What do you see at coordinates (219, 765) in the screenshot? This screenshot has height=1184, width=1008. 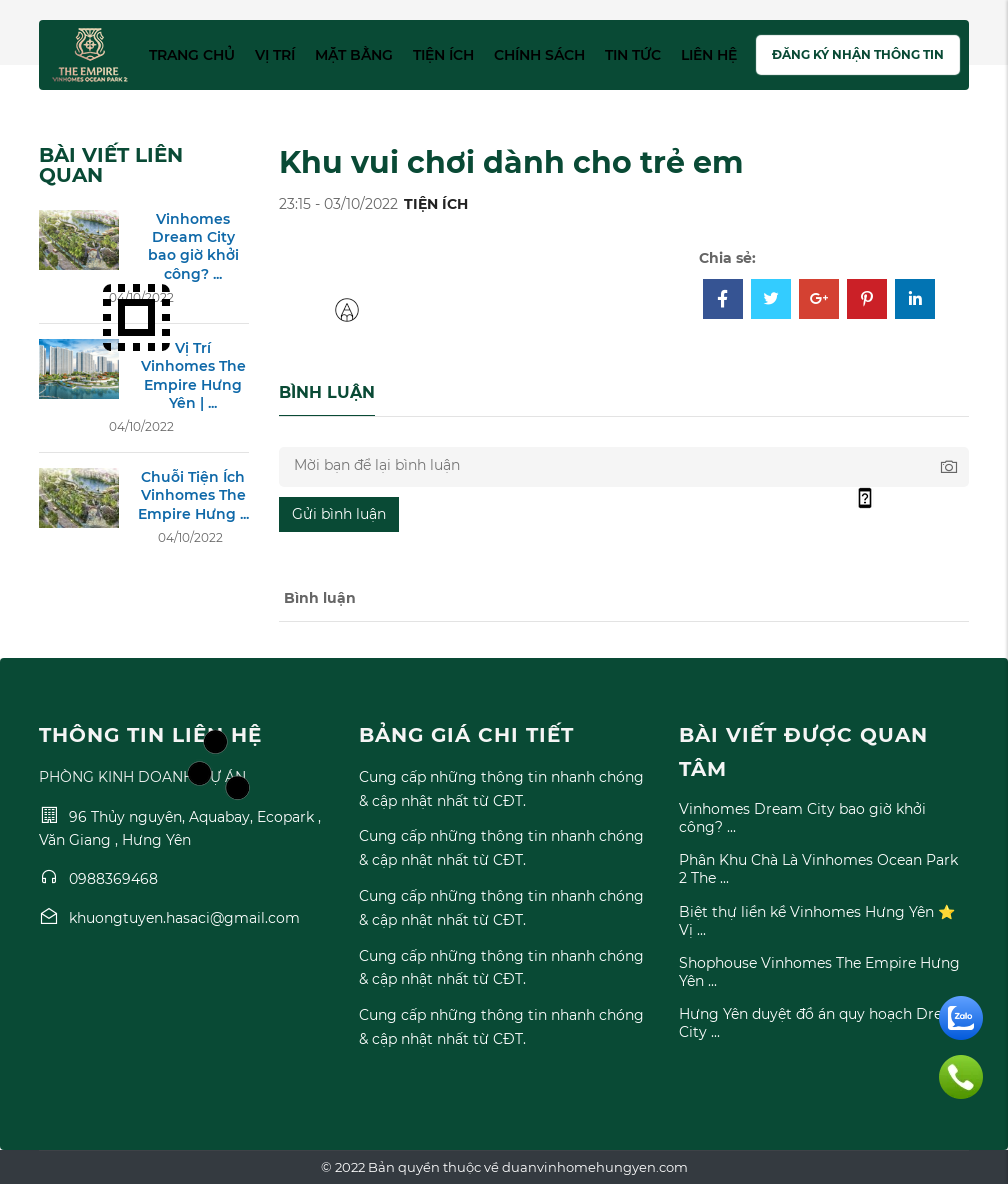 I see `view data as a scatter plot chart` at bounding box center [219, 765].